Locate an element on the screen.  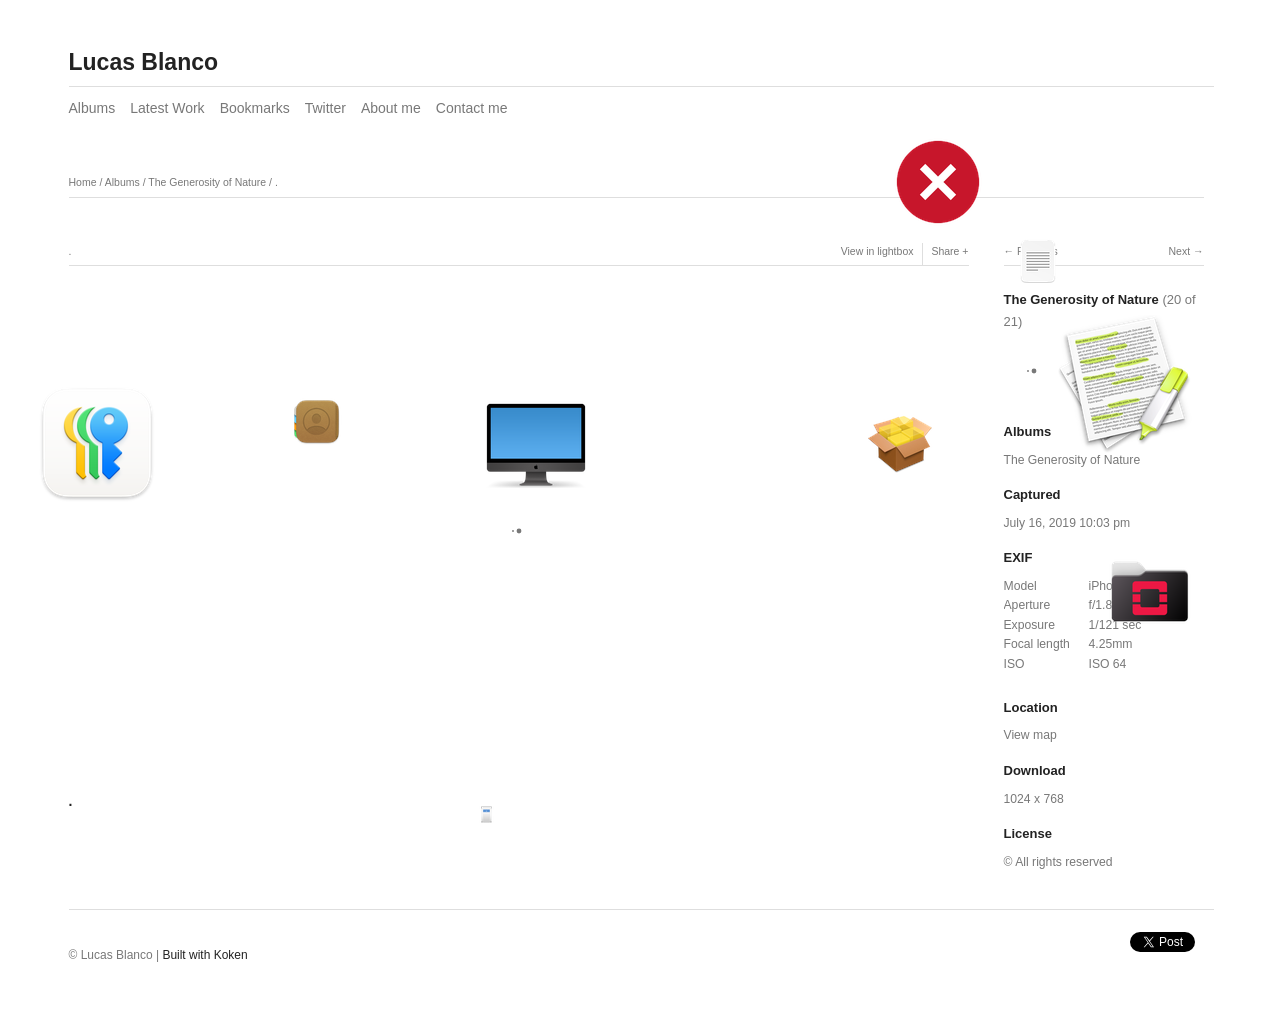
install a software package bundle is located at coordinates (901, 443).